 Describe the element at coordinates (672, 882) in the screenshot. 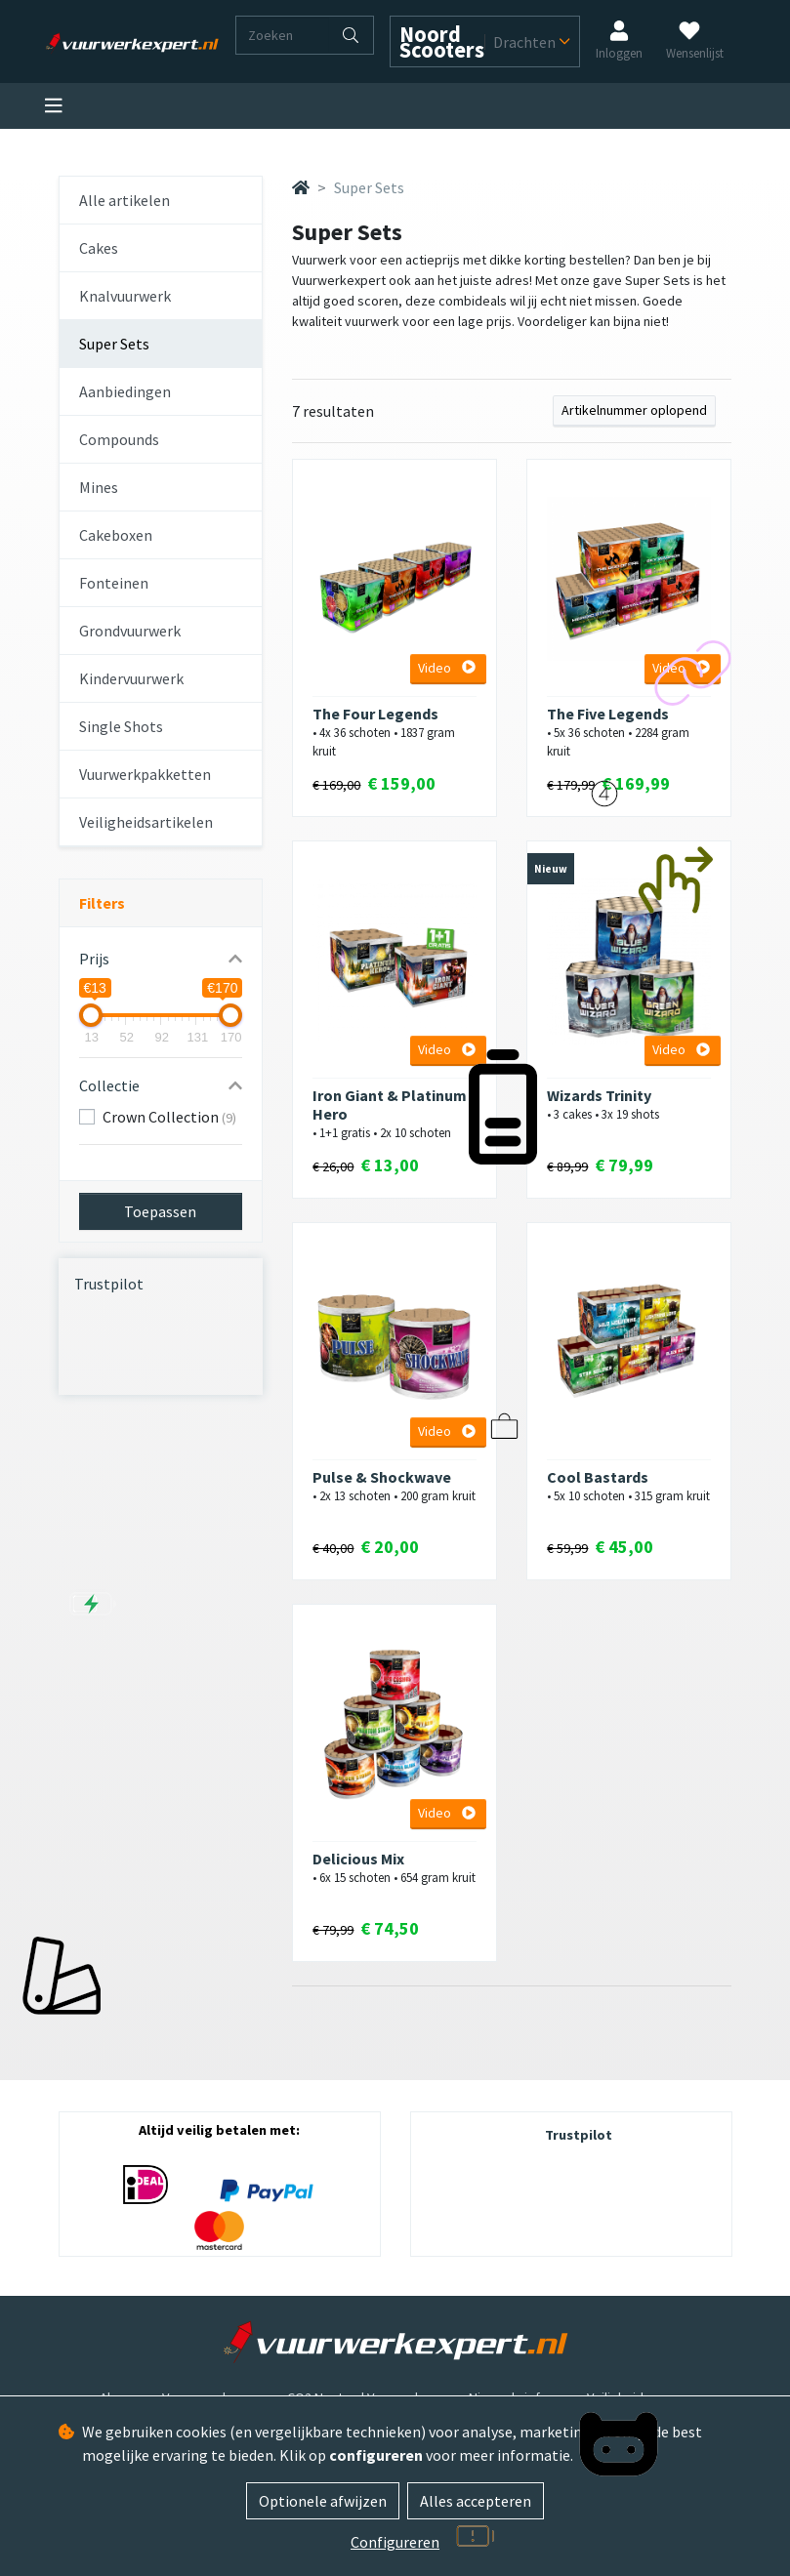

I see `swipe right to continue or advance` at that location.